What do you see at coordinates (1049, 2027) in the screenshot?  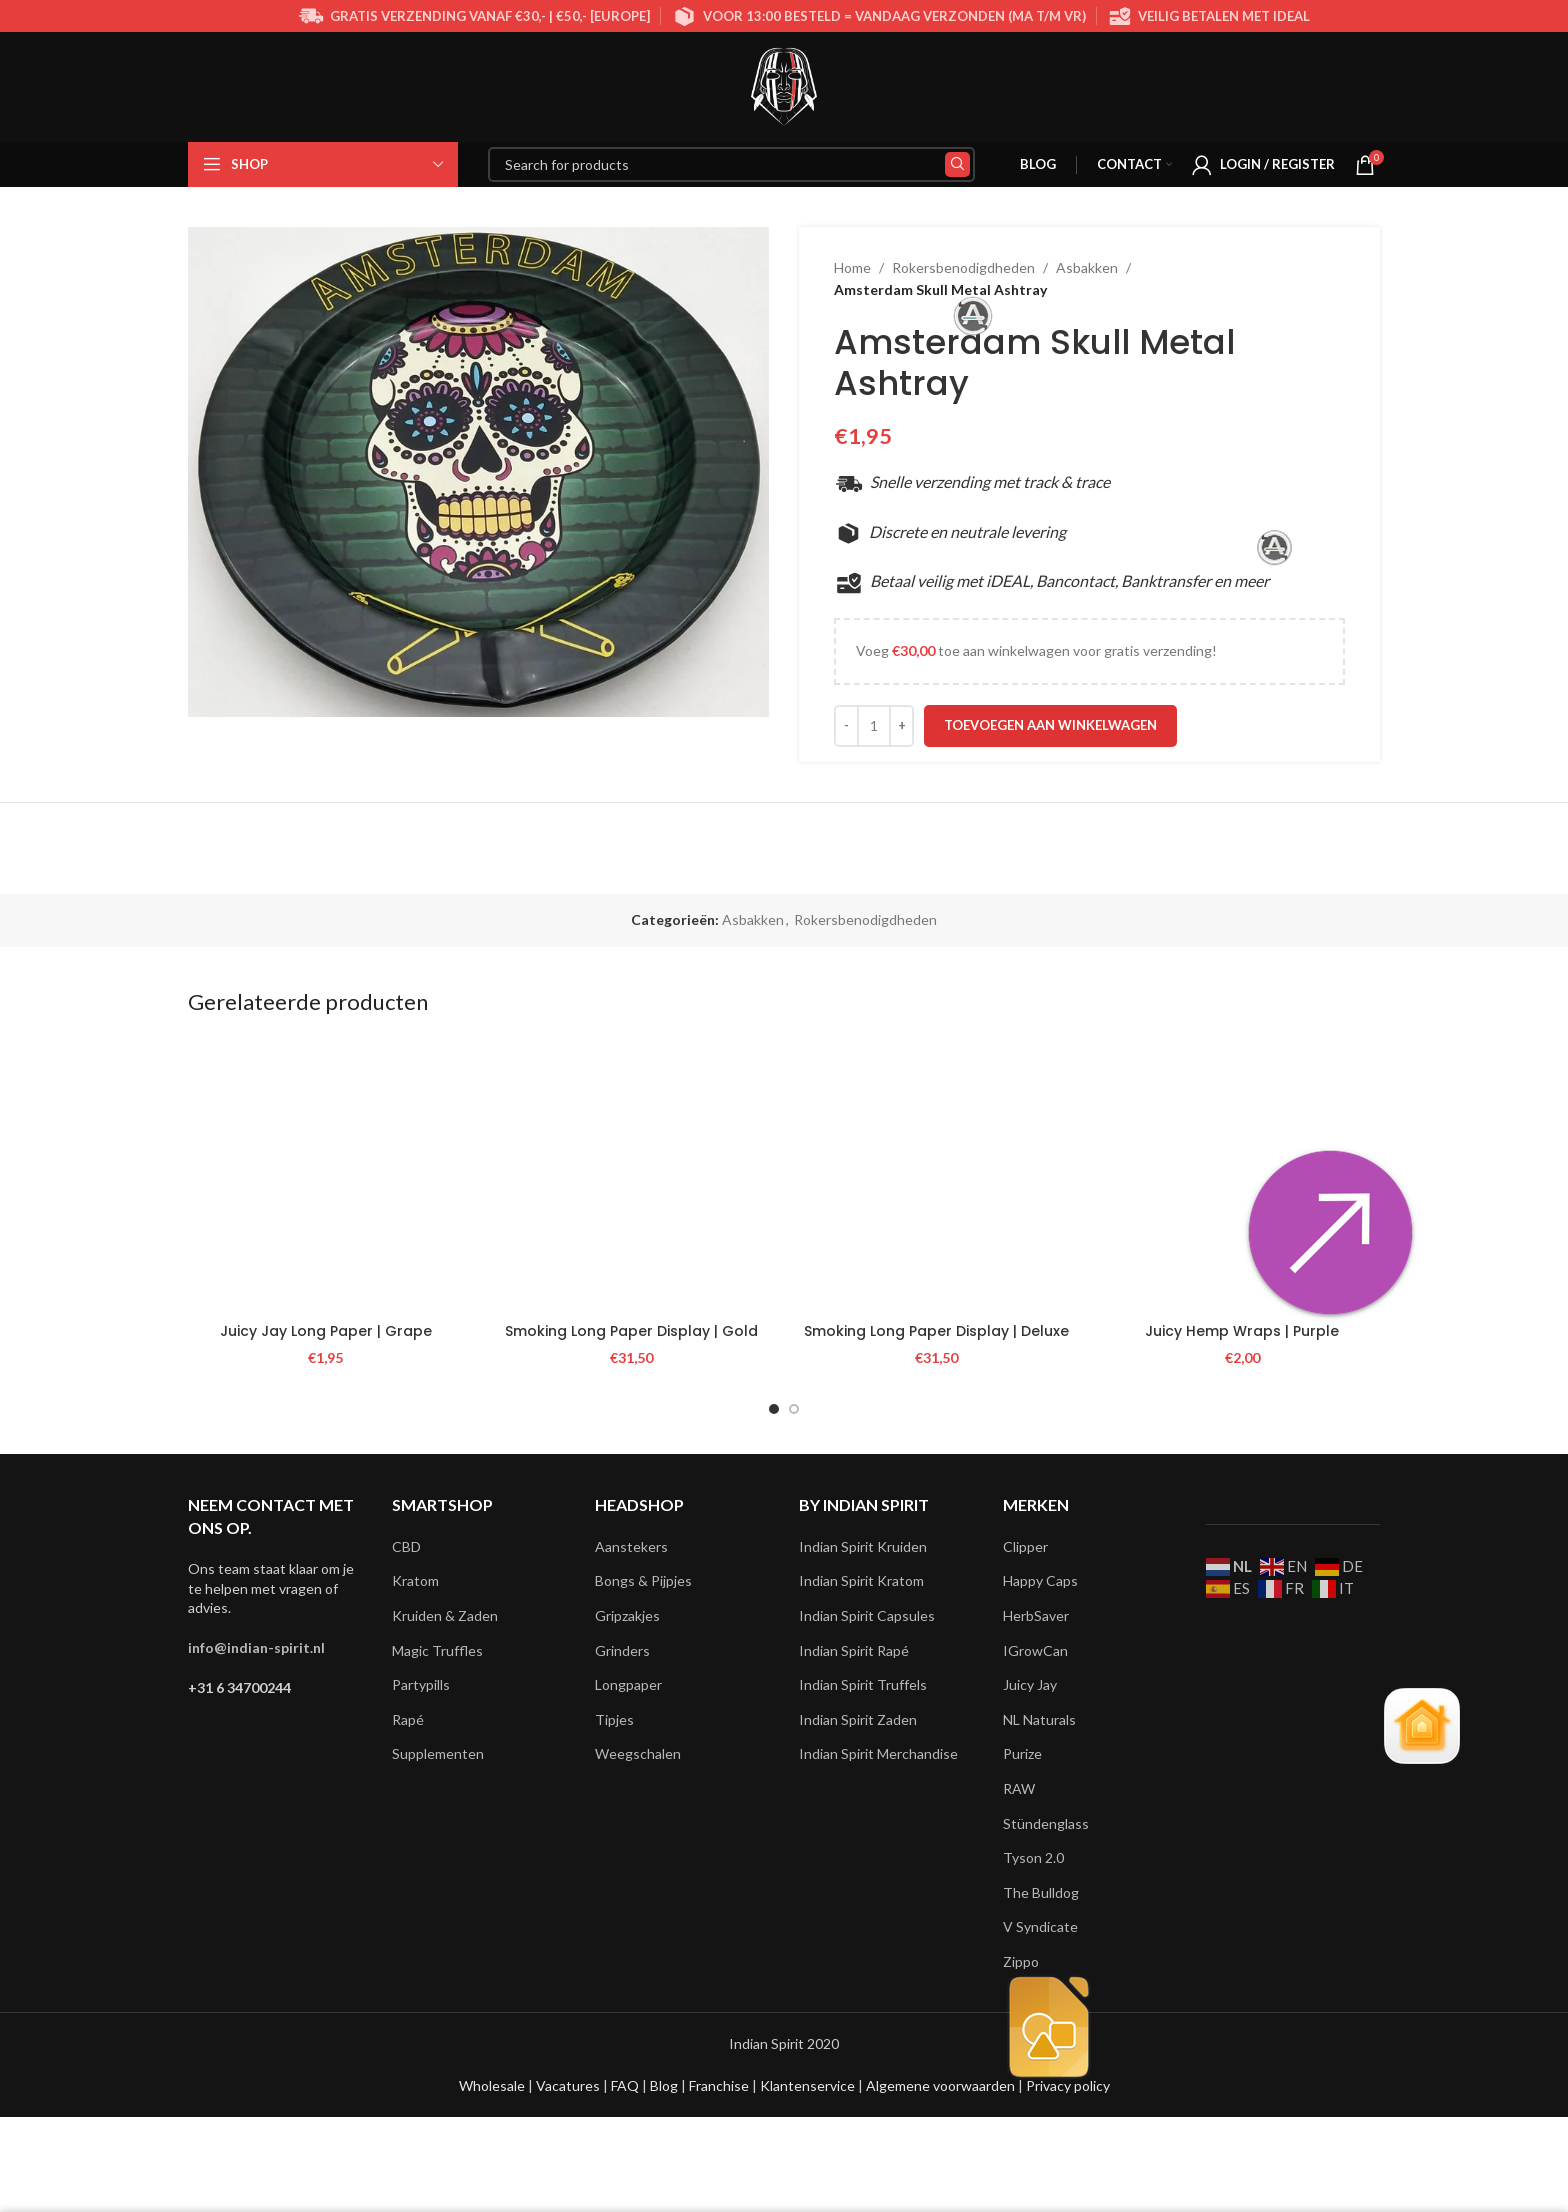 I see `open libreoffice draw application` at bounding box center [1049, 2027].